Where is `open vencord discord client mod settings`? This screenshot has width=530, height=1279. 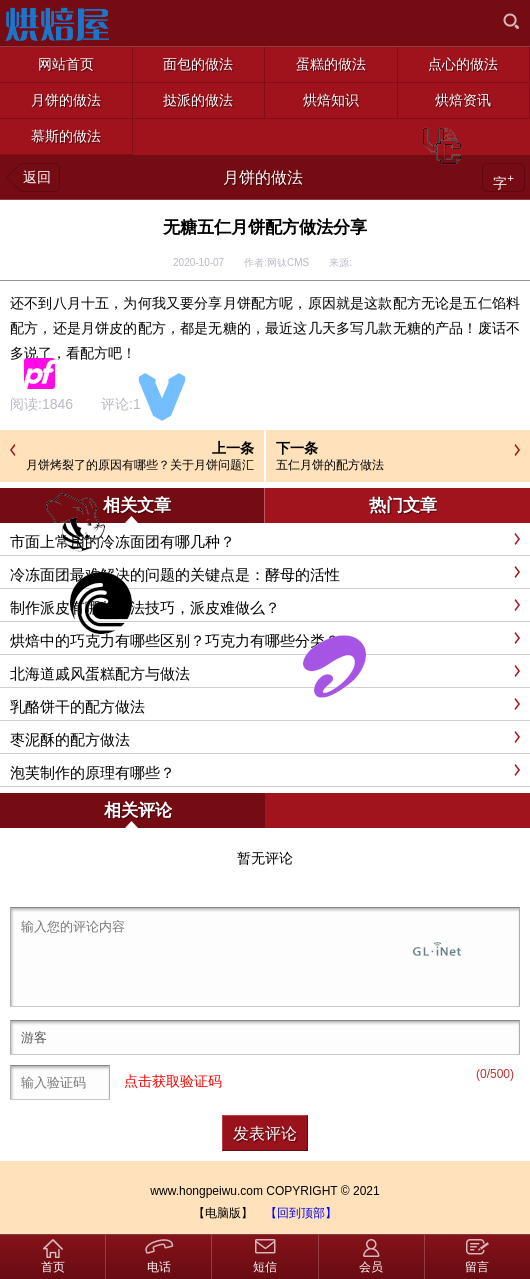
open vencord discord client mod settings is located at coordinates (442, 146).